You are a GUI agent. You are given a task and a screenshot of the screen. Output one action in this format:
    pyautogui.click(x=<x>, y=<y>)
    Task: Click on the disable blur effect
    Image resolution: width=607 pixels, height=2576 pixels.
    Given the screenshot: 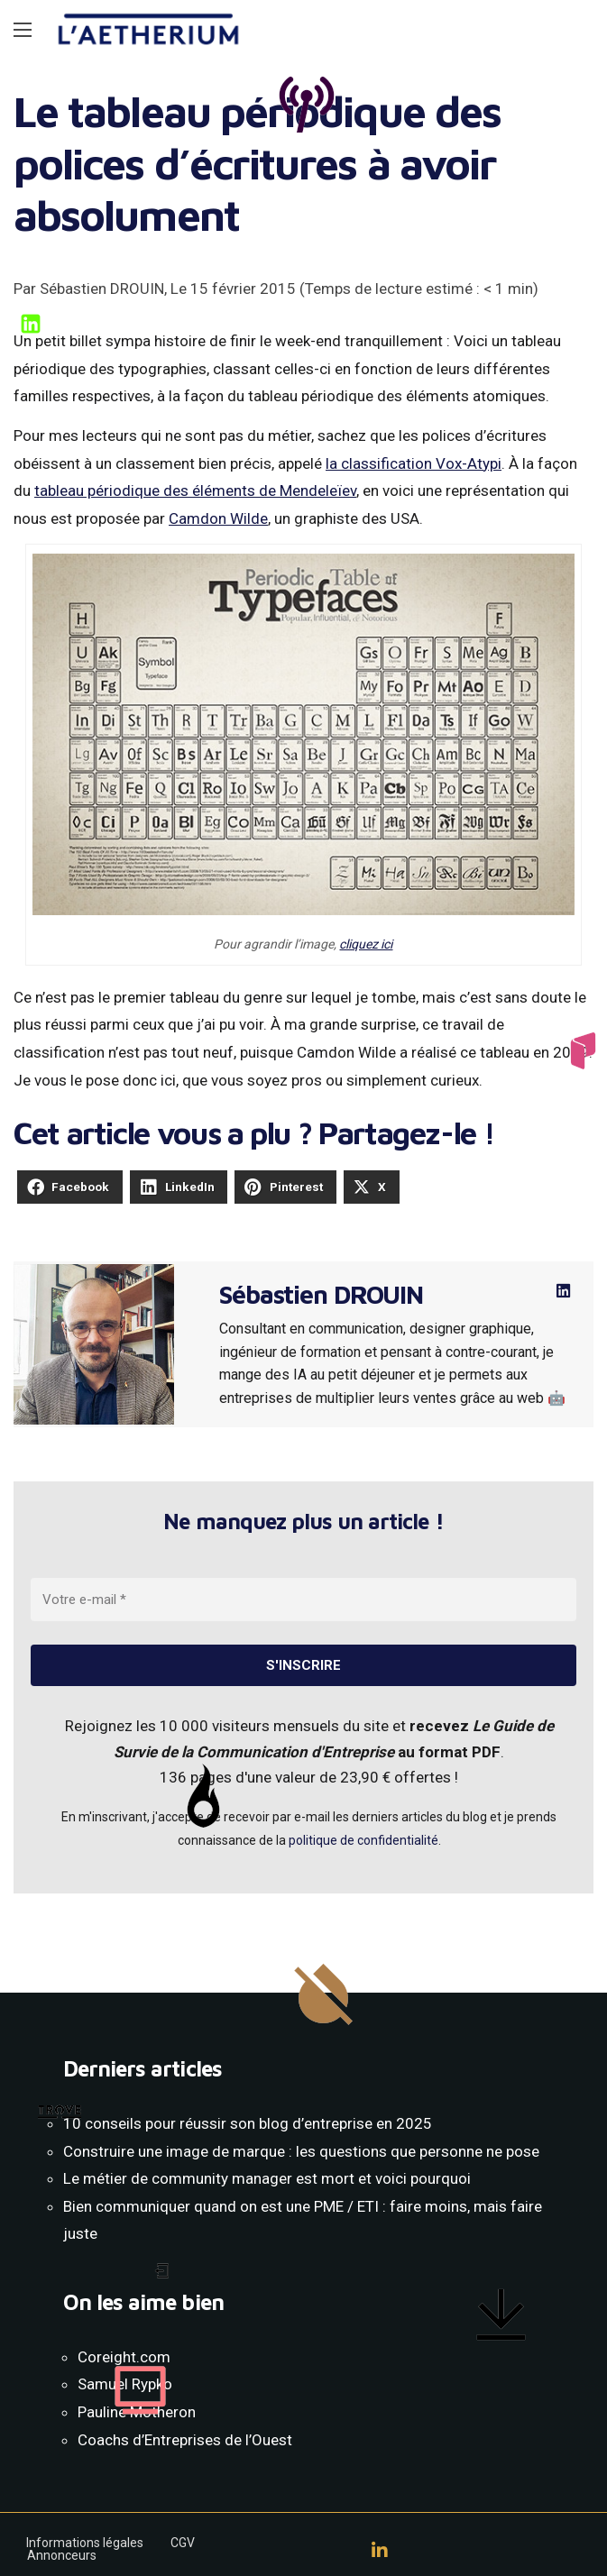 What is the action you would take?
    pyautogui.click(x=323, y=1995)
    